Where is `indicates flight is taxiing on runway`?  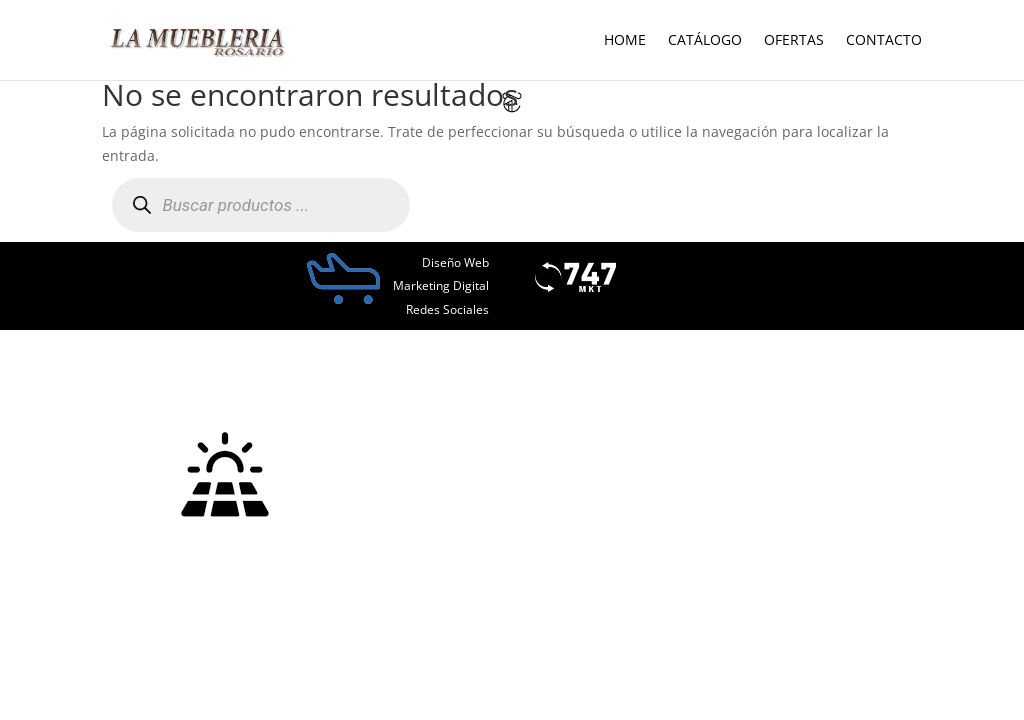 indicates flight is taxiing on runway is located at coordinates (343, 277).